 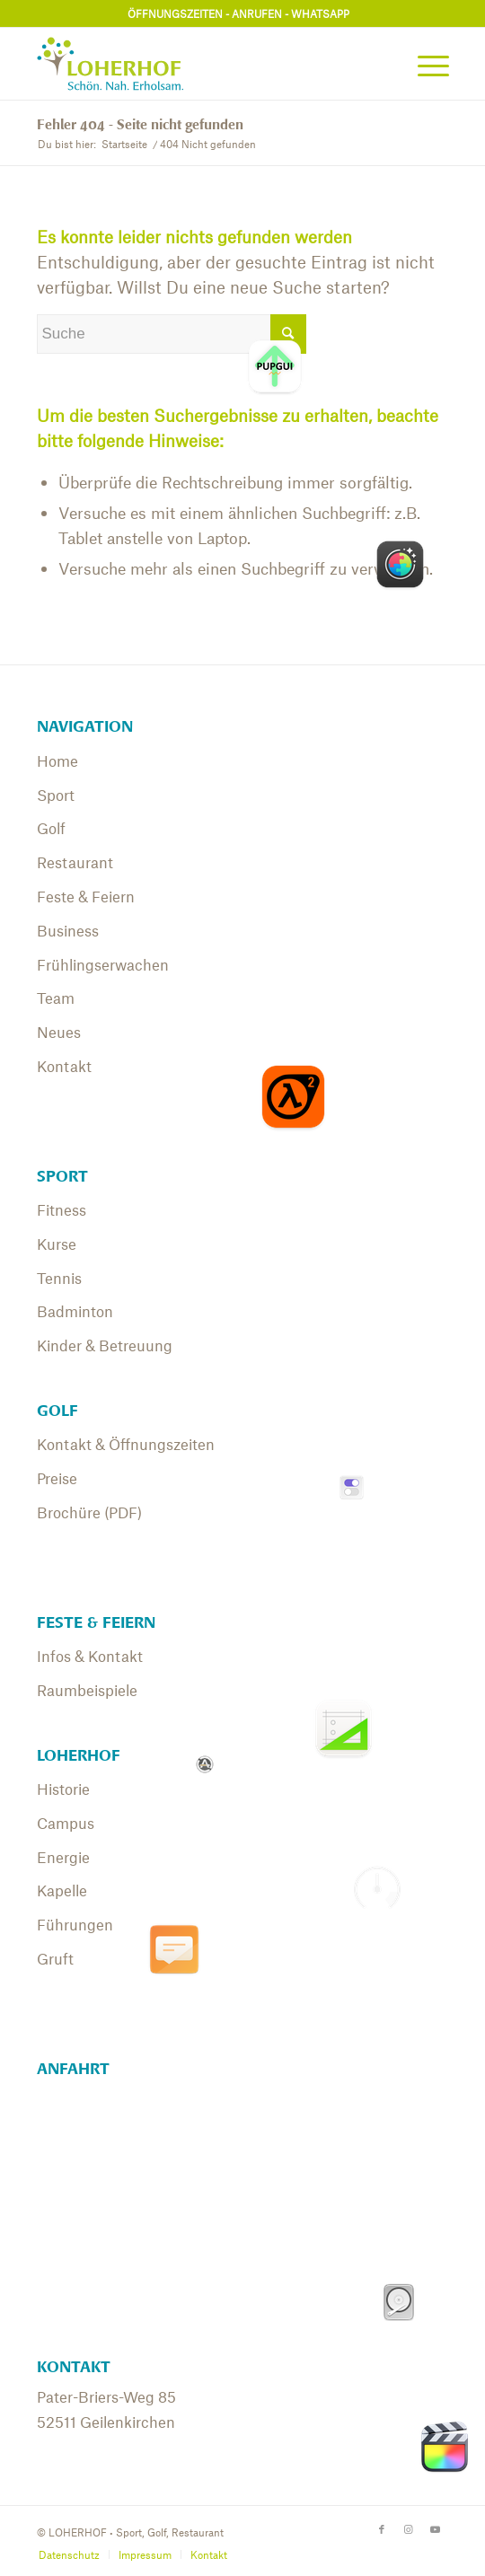 What do you see at coordinates (205, 1764) in the screenshot?
I see `check for available software updates` at bounding box center [205, 1764].